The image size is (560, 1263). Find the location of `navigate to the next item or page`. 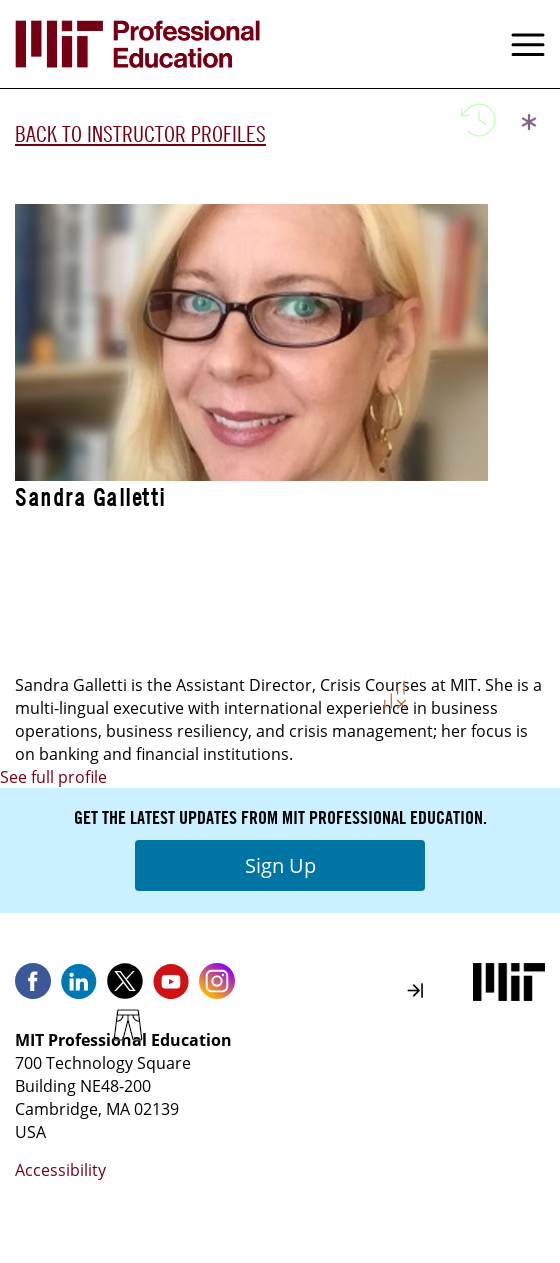

navigate to the next item or page is located at coordinates (415, 990).